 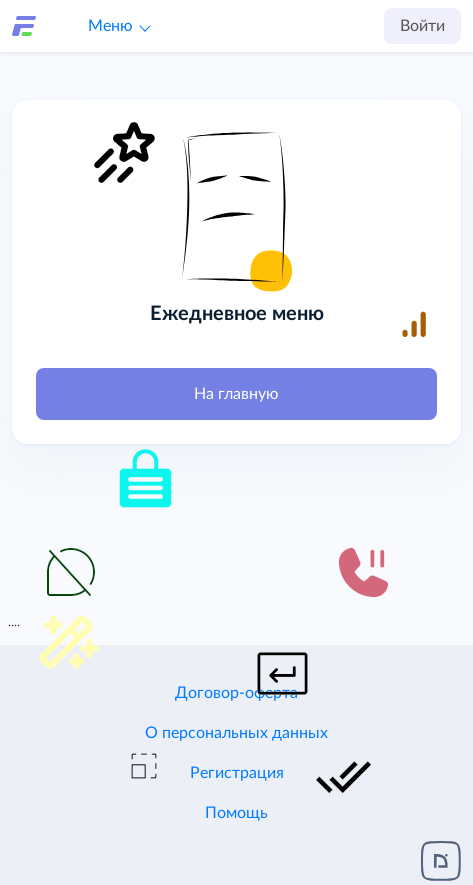 I want to click on put current call on hold, so click(x=364, y=571).